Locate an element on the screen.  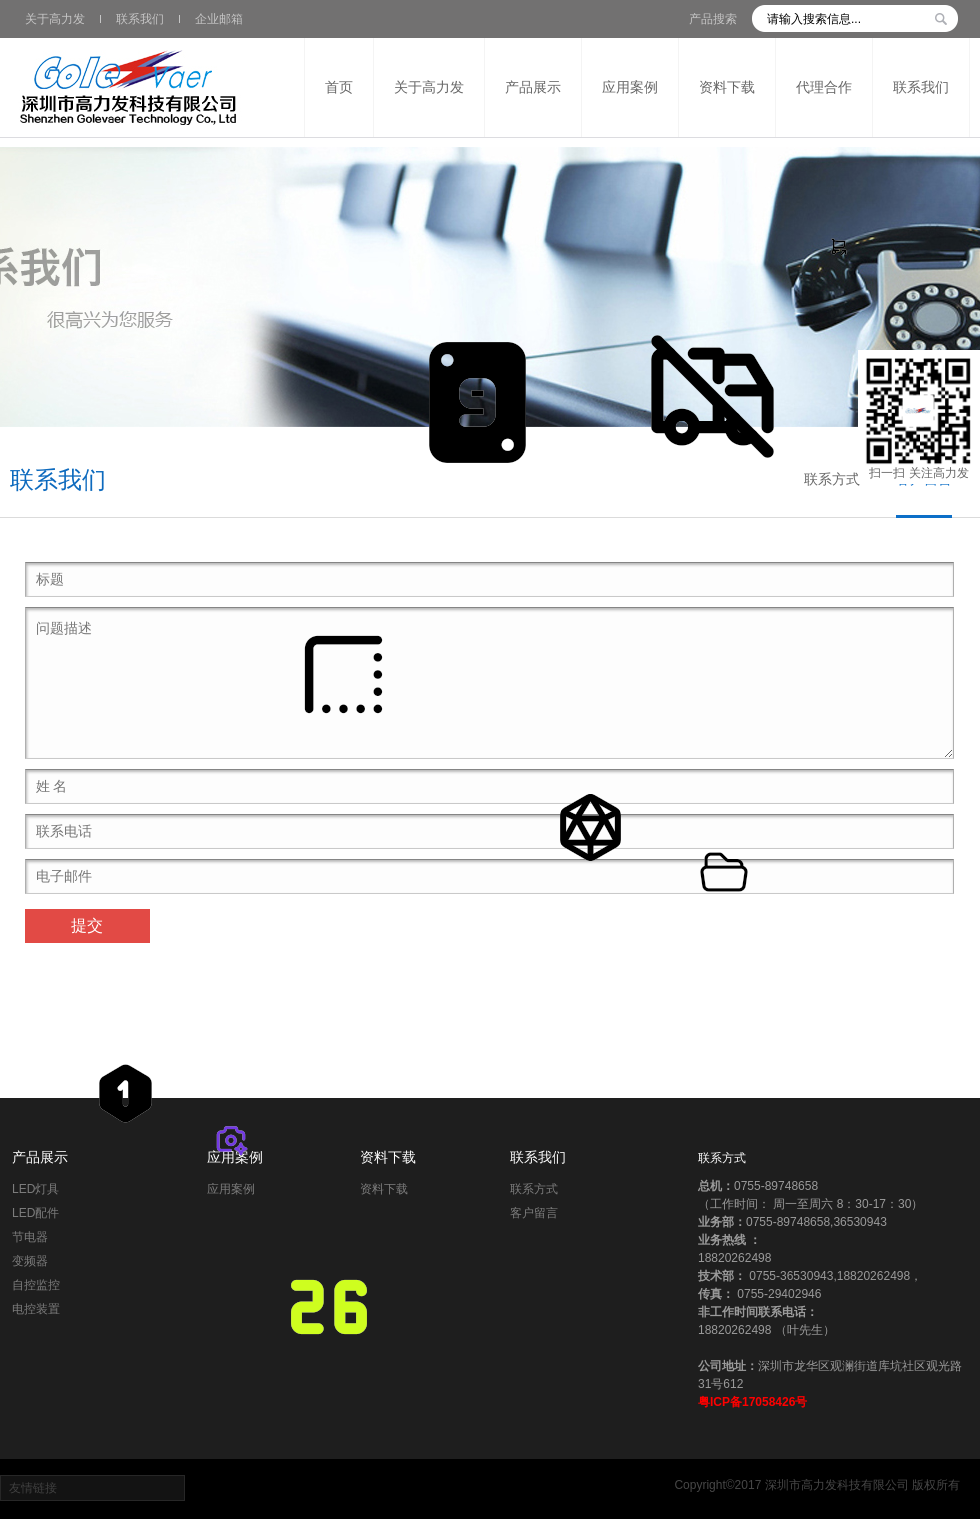
view 3D model or object is located at coordinates (590, 827).